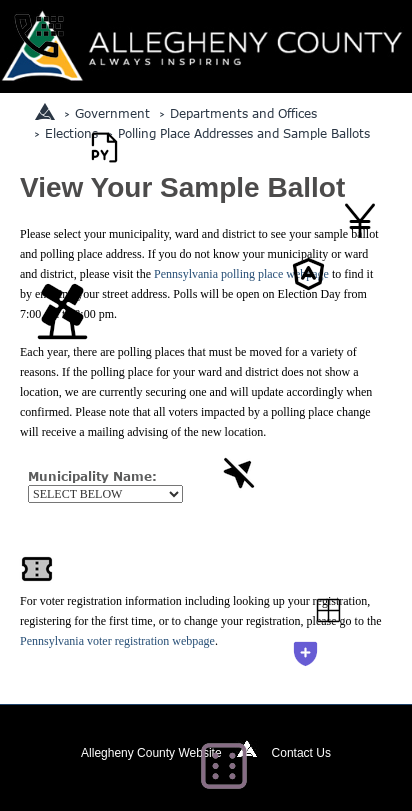 Image resolution: width=412 pixels, height=811 pixels. Describe the element at coordinates (39, 36) in the screenshot. I see `access TTY/TDD accessibility calling features` at that location.